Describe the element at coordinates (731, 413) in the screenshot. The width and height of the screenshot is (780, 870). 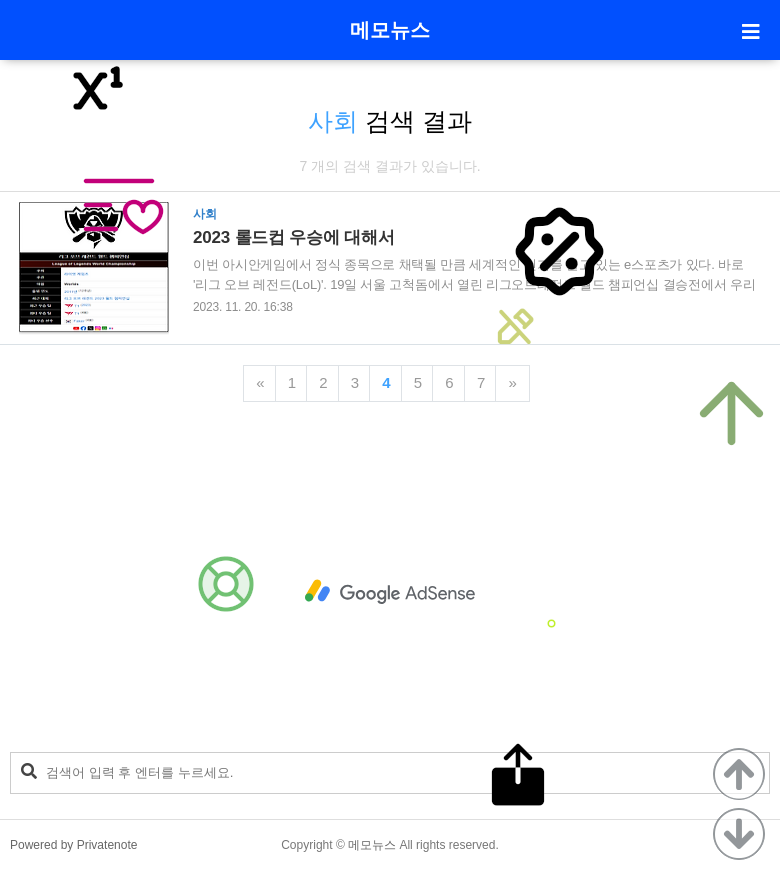
I see `move item up in a list` at that location.